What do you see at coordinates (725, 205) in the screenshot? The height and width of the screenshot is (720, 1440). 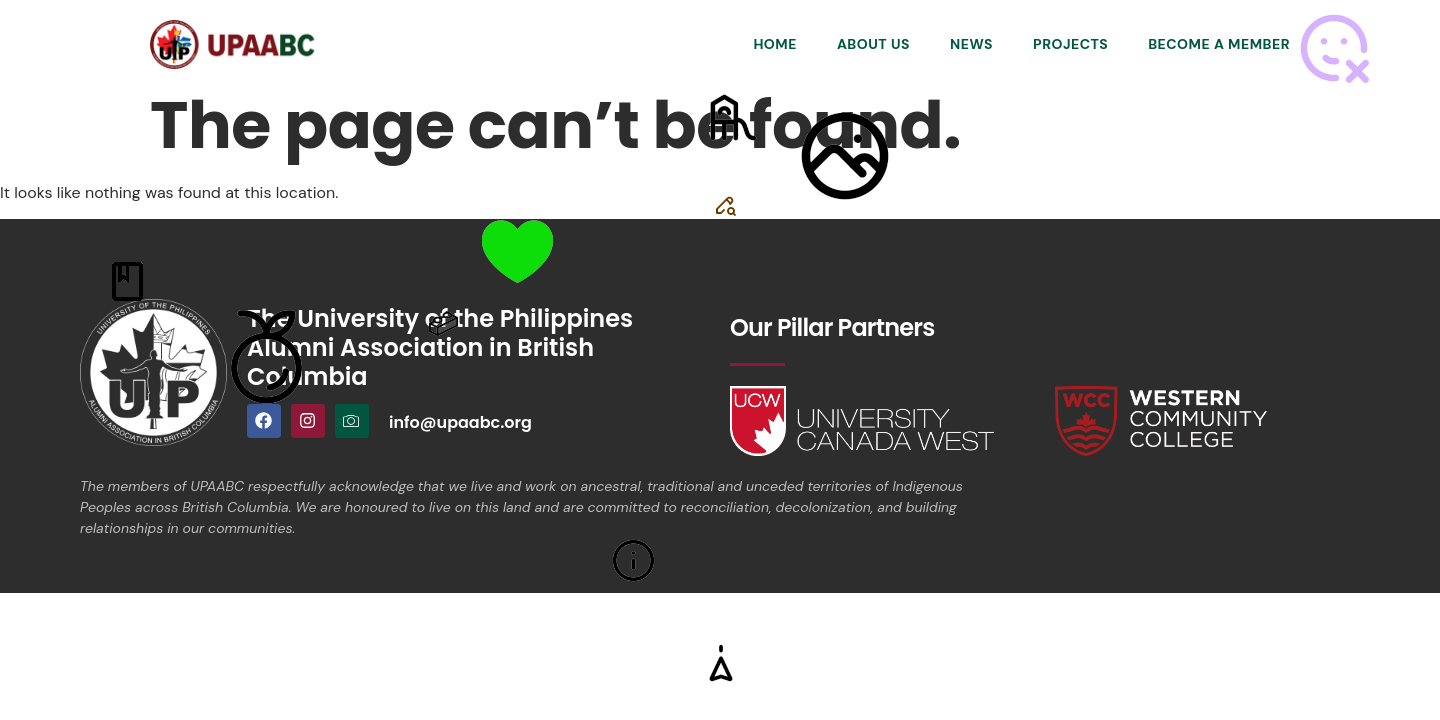 I see `search through edits or revisions` at bounding box center [725, 205].